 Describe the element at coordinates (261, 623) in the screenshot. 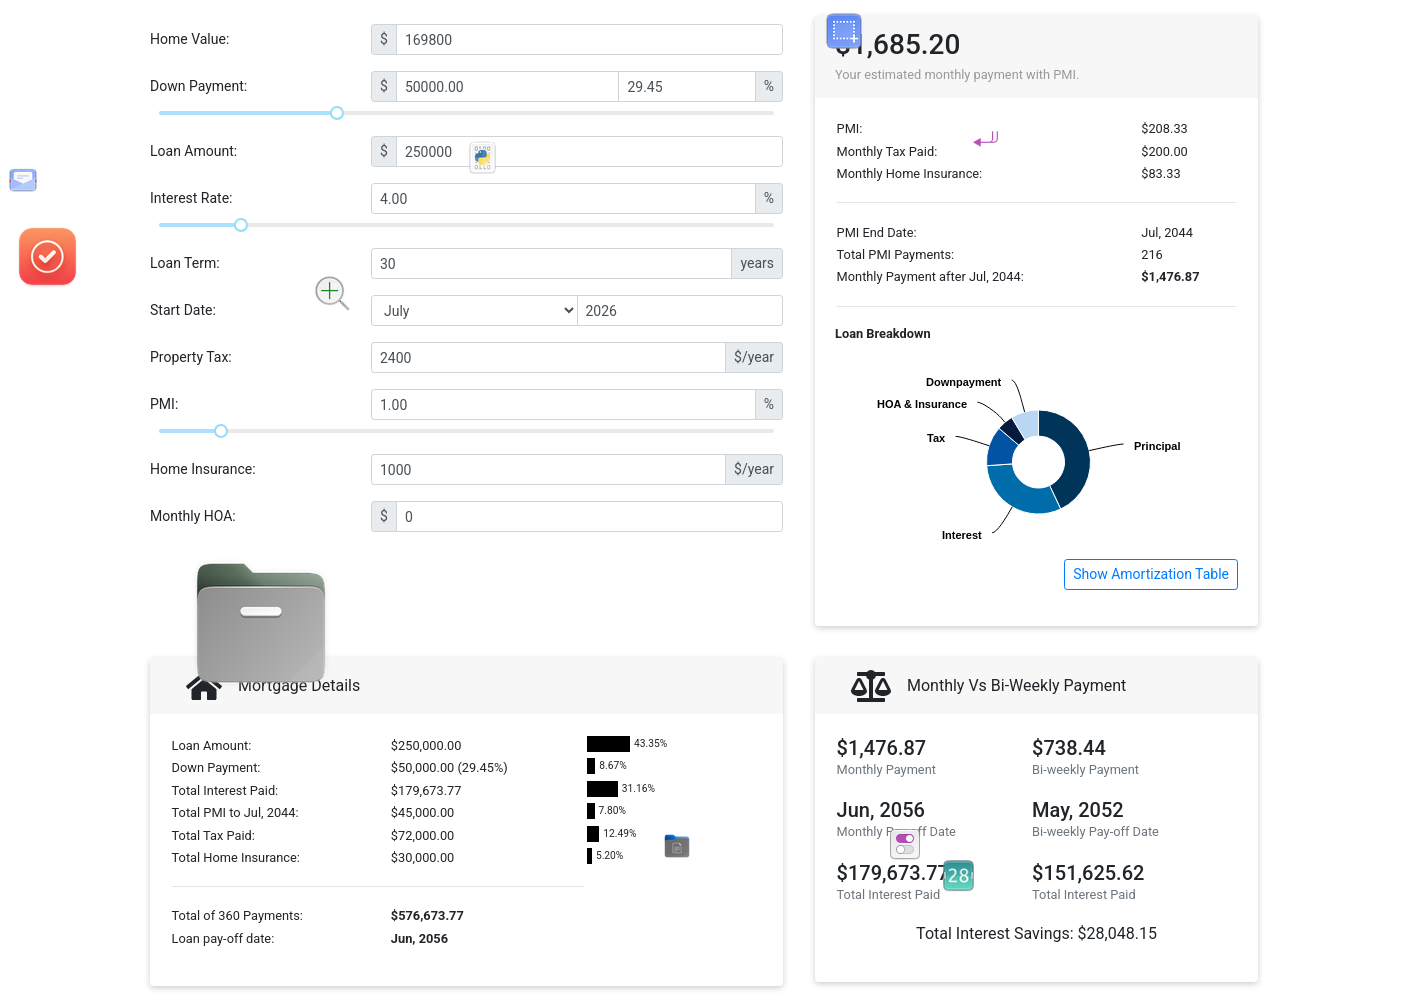

I see `open the file manager application` at that location.